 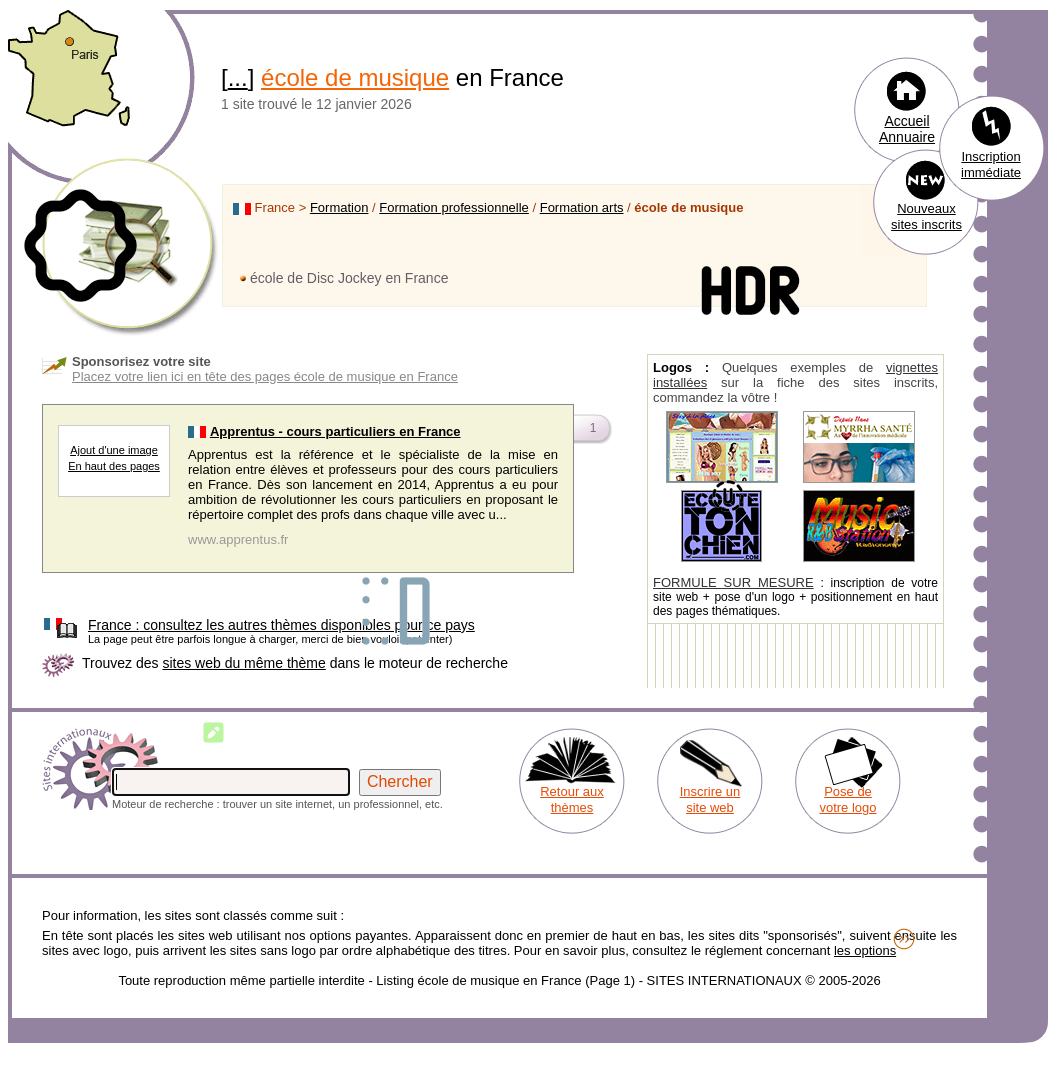 What do you see at coordinates (396, 611) in the screenshot?
I see `align content to the right` at bounding box center [396, 611].